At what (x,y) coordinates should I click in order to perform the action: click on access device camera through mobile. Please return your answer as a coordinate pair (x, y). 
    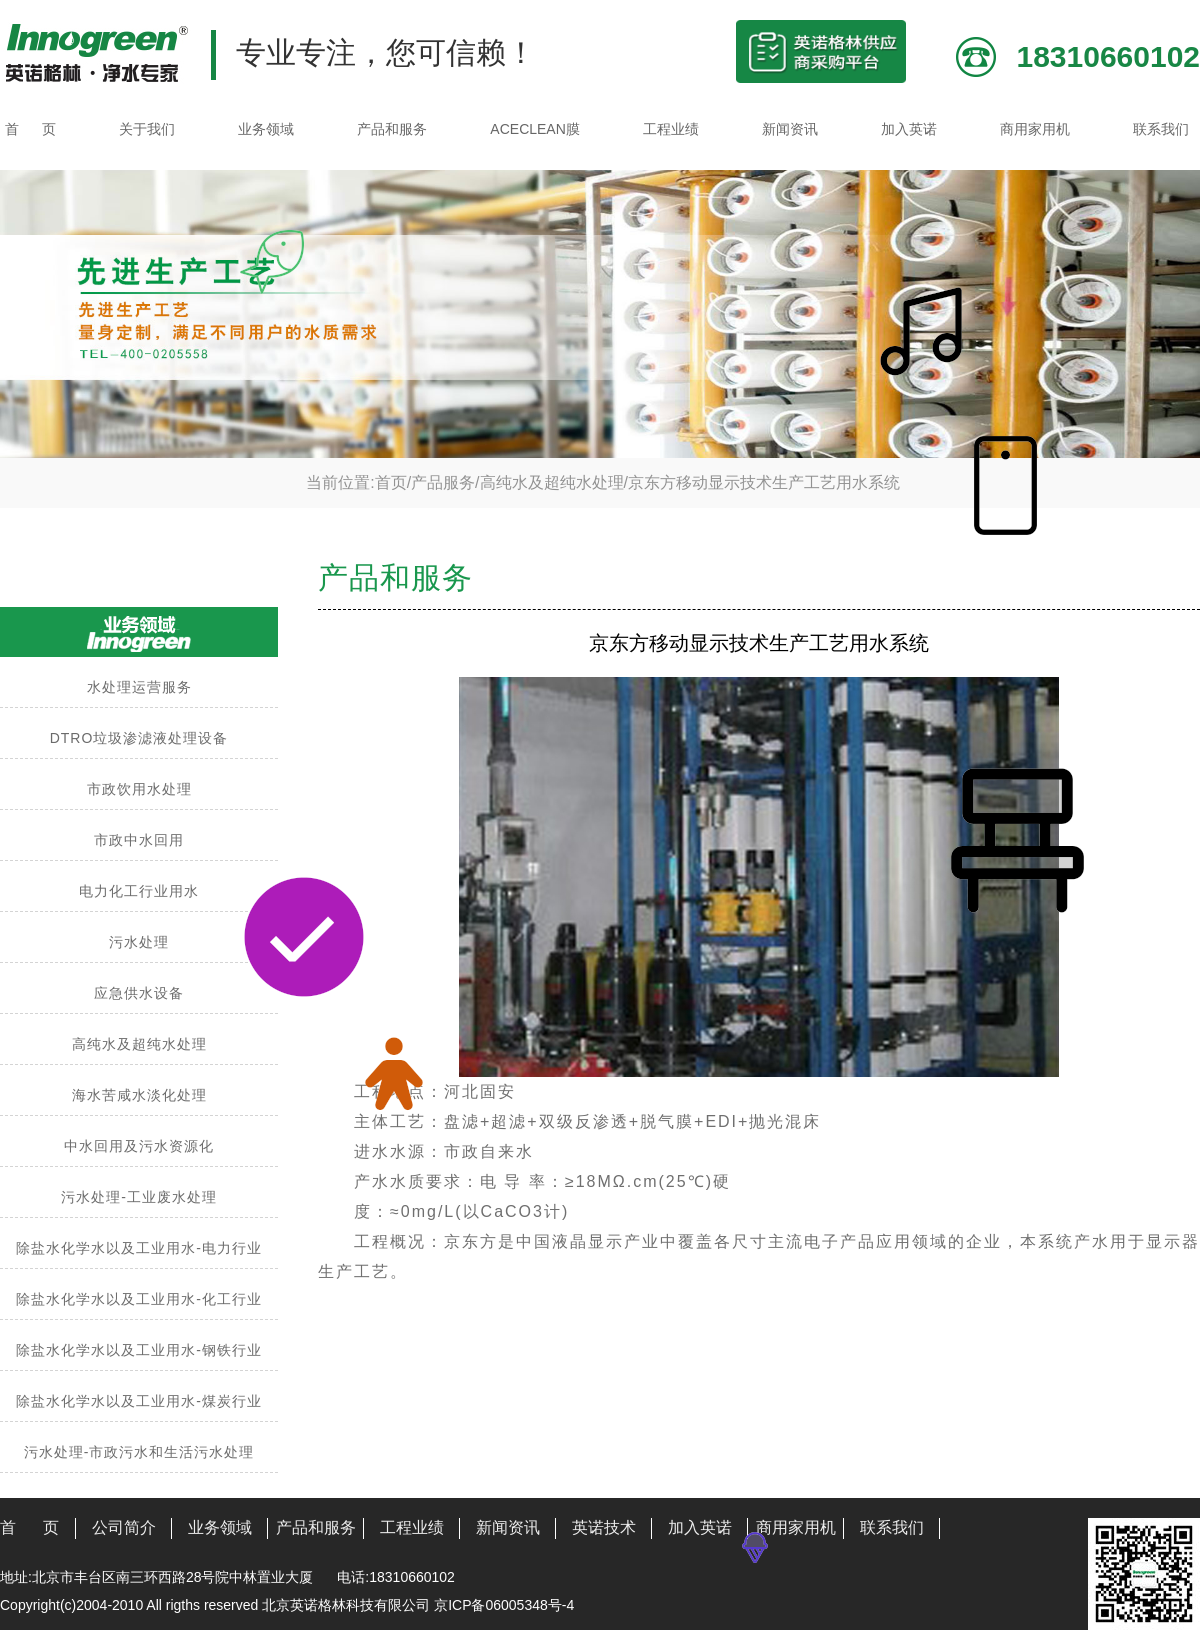
    Looking at the image, I should click on (1005, 485).